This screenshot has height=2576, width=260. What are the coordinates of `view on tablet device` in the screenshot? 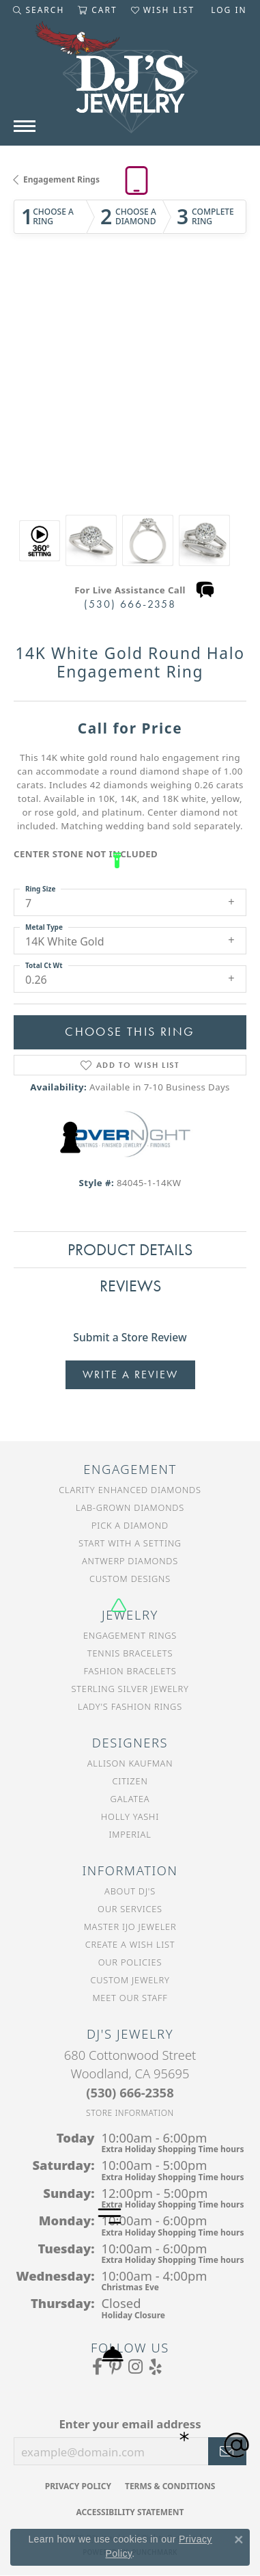 It's located at (136, 180).